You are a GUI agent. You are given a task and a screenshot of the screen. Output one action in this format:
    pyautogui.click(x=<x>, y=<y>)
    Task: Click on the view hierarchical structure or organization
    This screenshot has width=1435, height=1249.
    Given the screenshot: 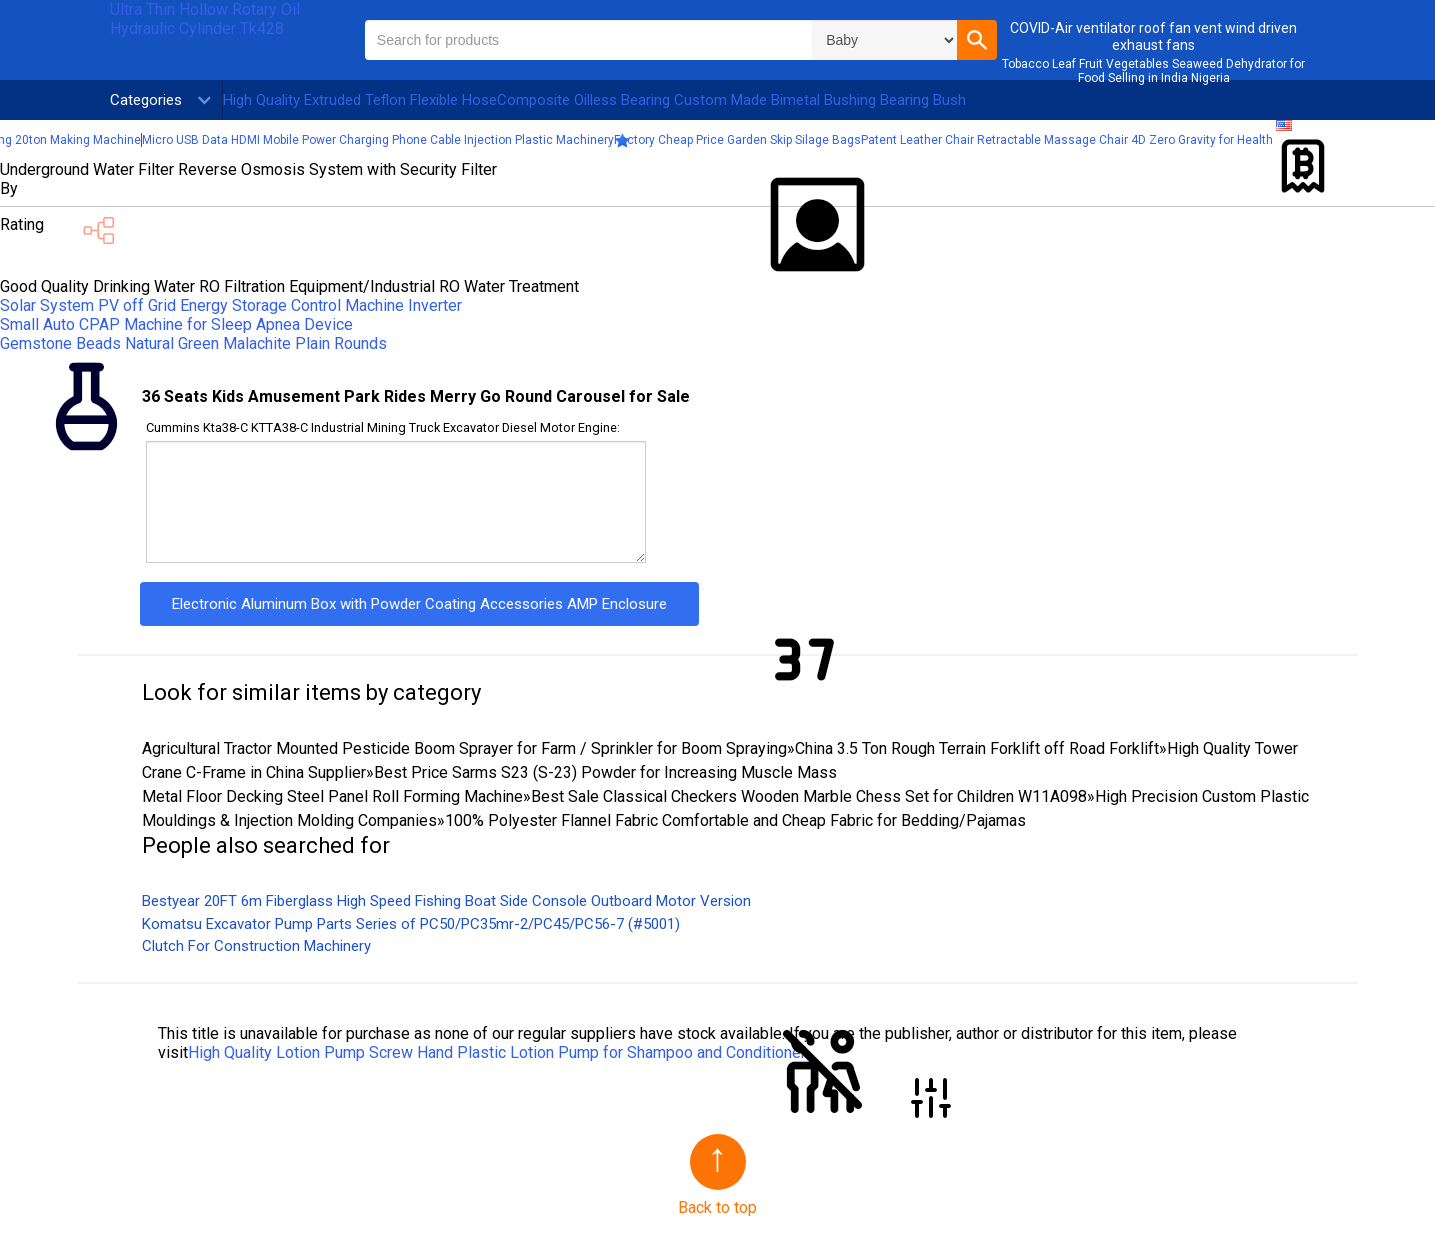 What is the action you would take?
    pyautogui.click(x=100, y=230)
    